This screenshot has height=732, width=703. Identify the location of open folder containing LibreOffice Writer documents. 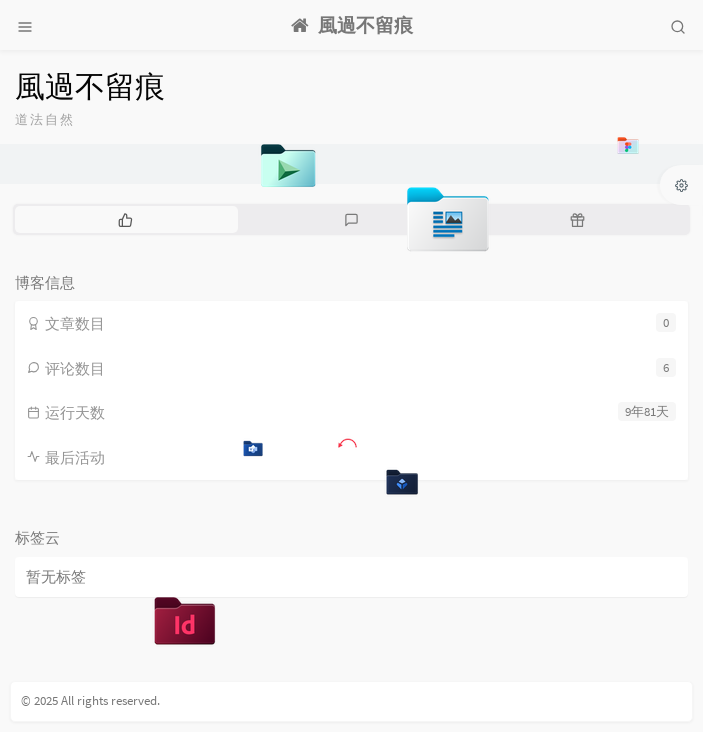
(447, 221).